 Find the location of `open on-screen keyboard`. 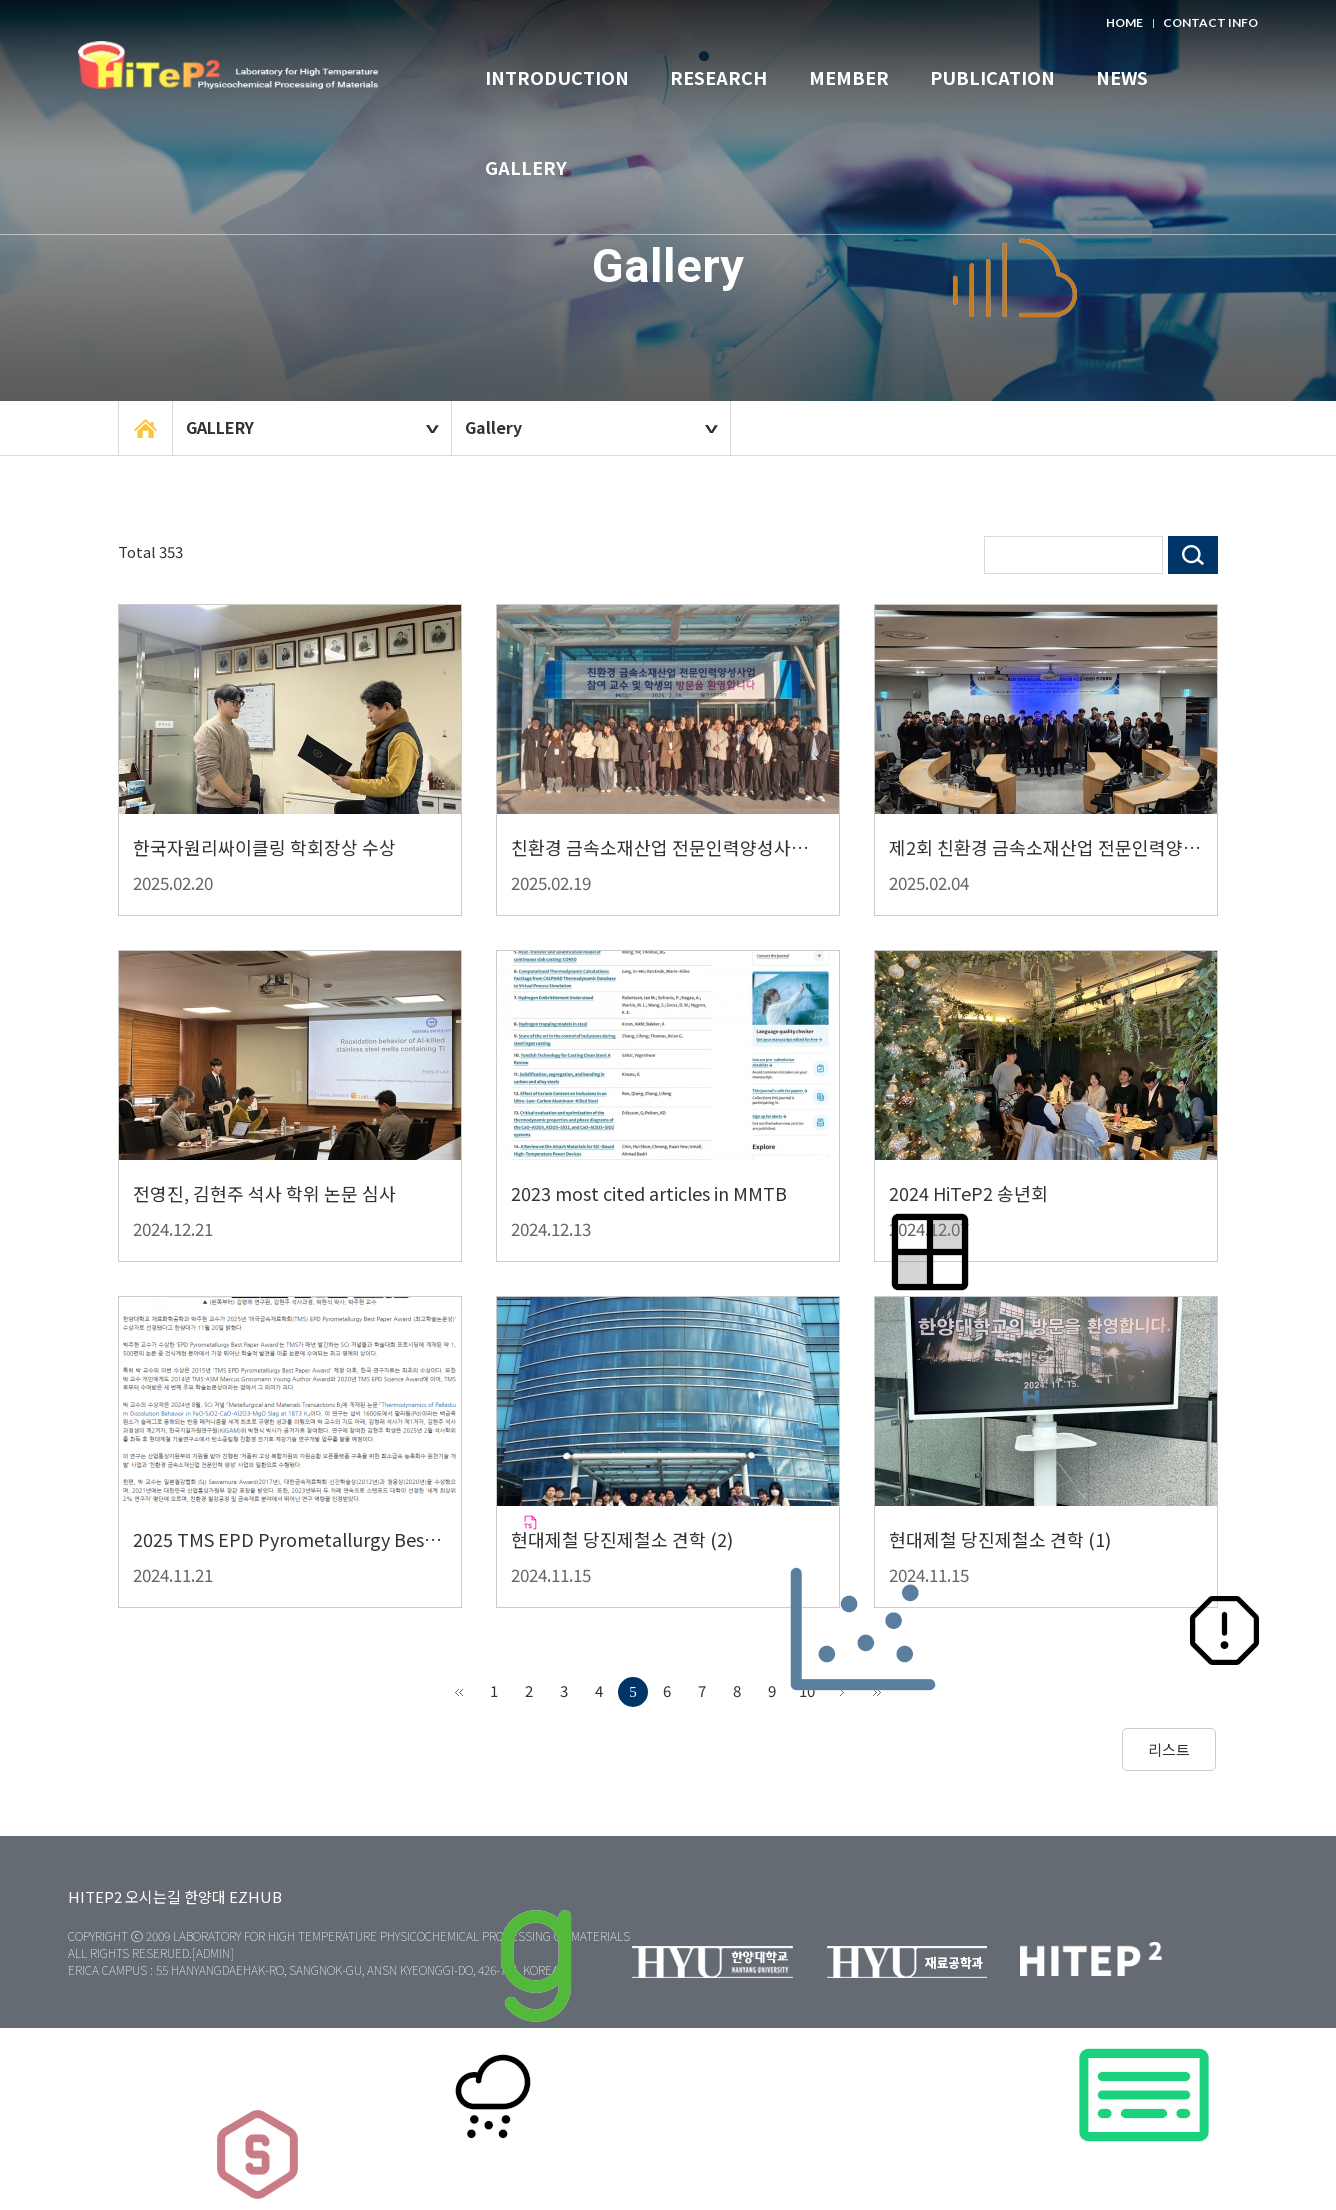

open on-screen keyboard is located at coordinates (1144, 2095).